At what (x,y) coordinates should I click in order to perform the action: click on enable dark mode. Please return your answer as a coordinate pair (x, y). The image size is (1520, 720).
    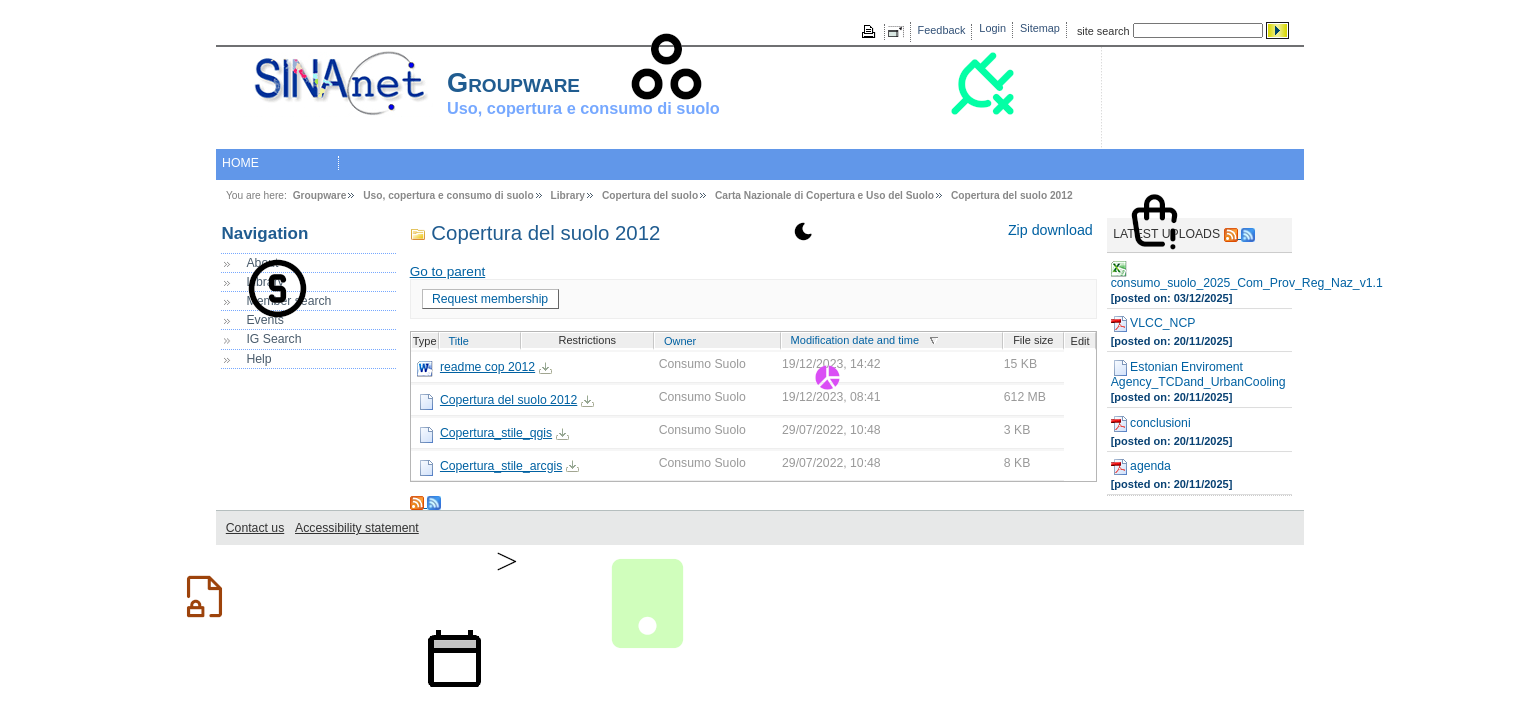
    Looking at the image, I should click on (803, 231).